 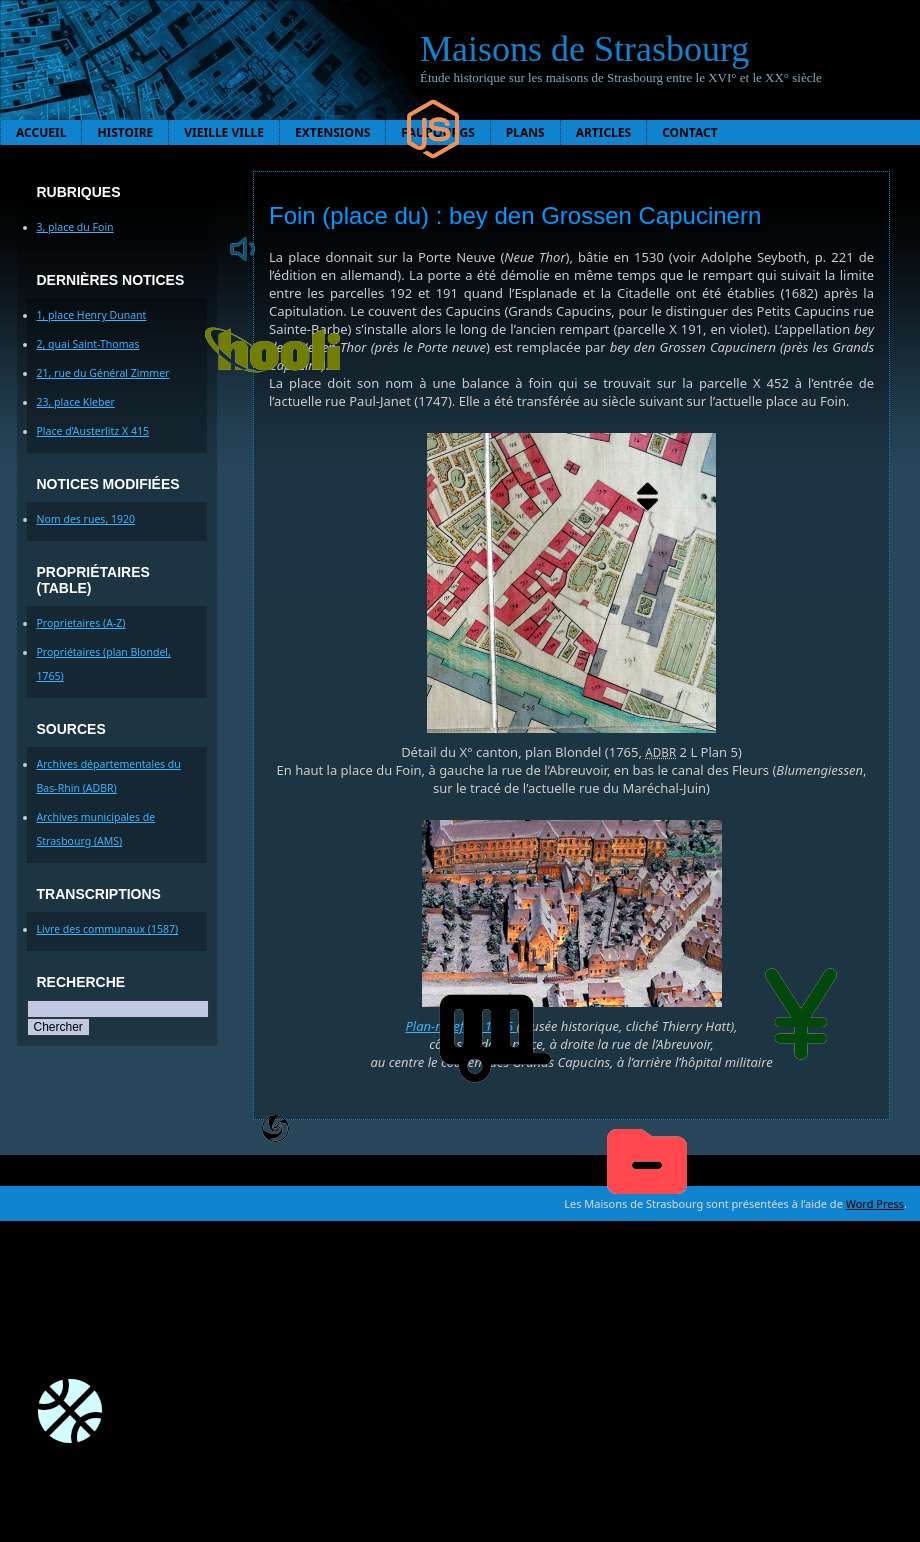 I want to click on open deepin desktop environment settings, so click(x=275, y=1128).